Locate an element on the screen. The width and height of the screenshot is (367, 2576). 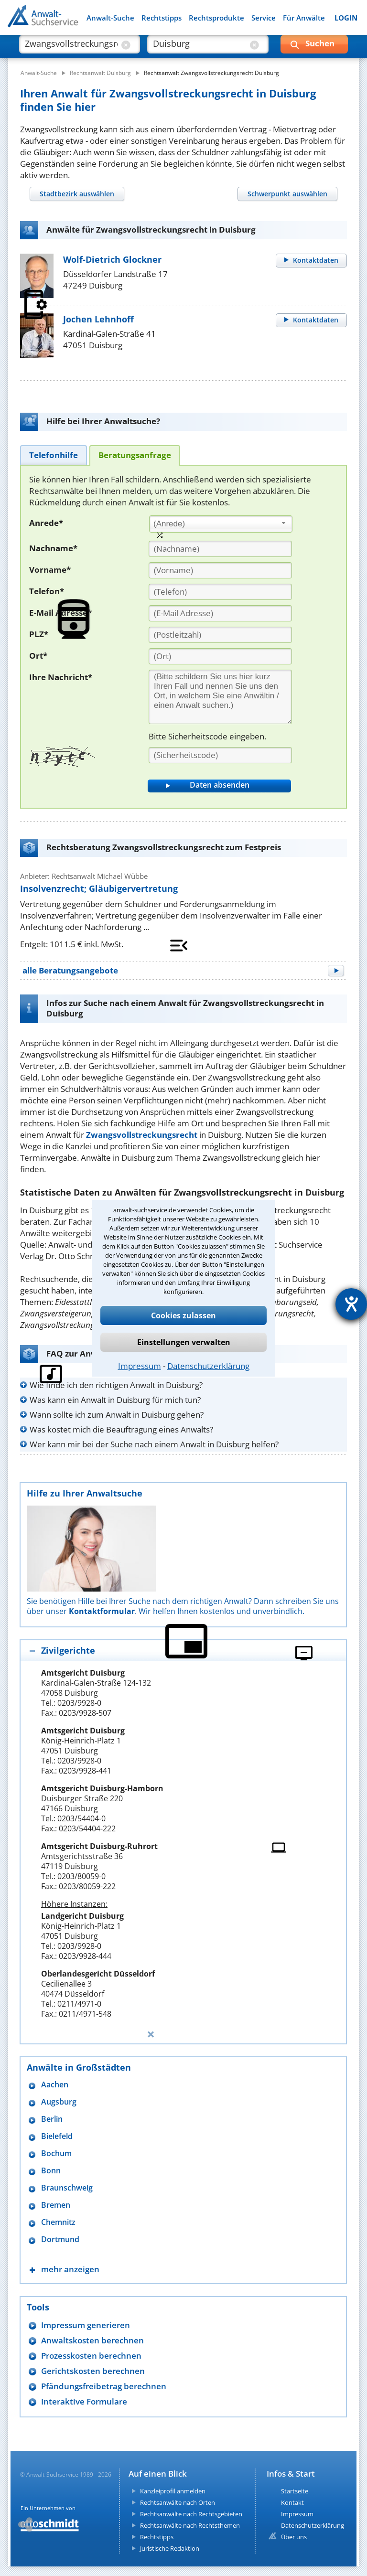
shuffle playlist or queue order is located at coordinates (160, 535).